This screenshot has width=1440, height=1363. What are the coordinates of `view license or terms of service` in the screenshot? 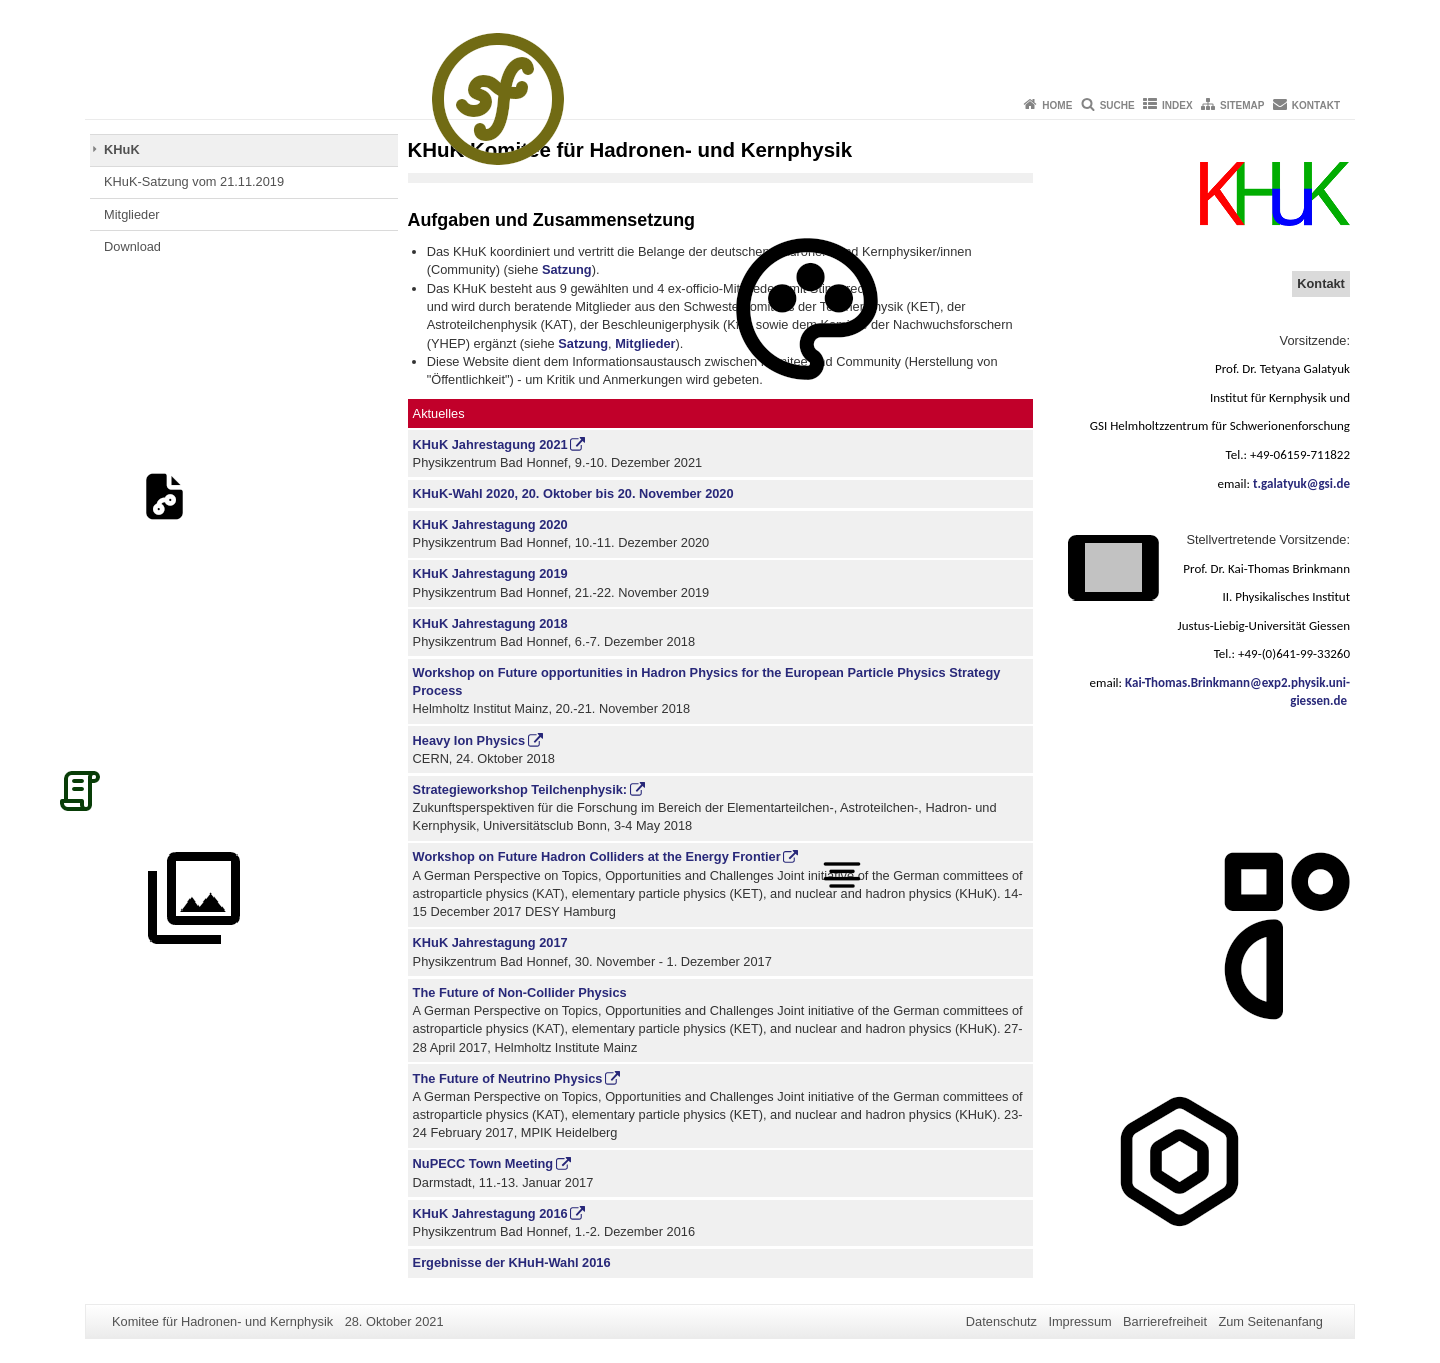 It's located at (80, 791).